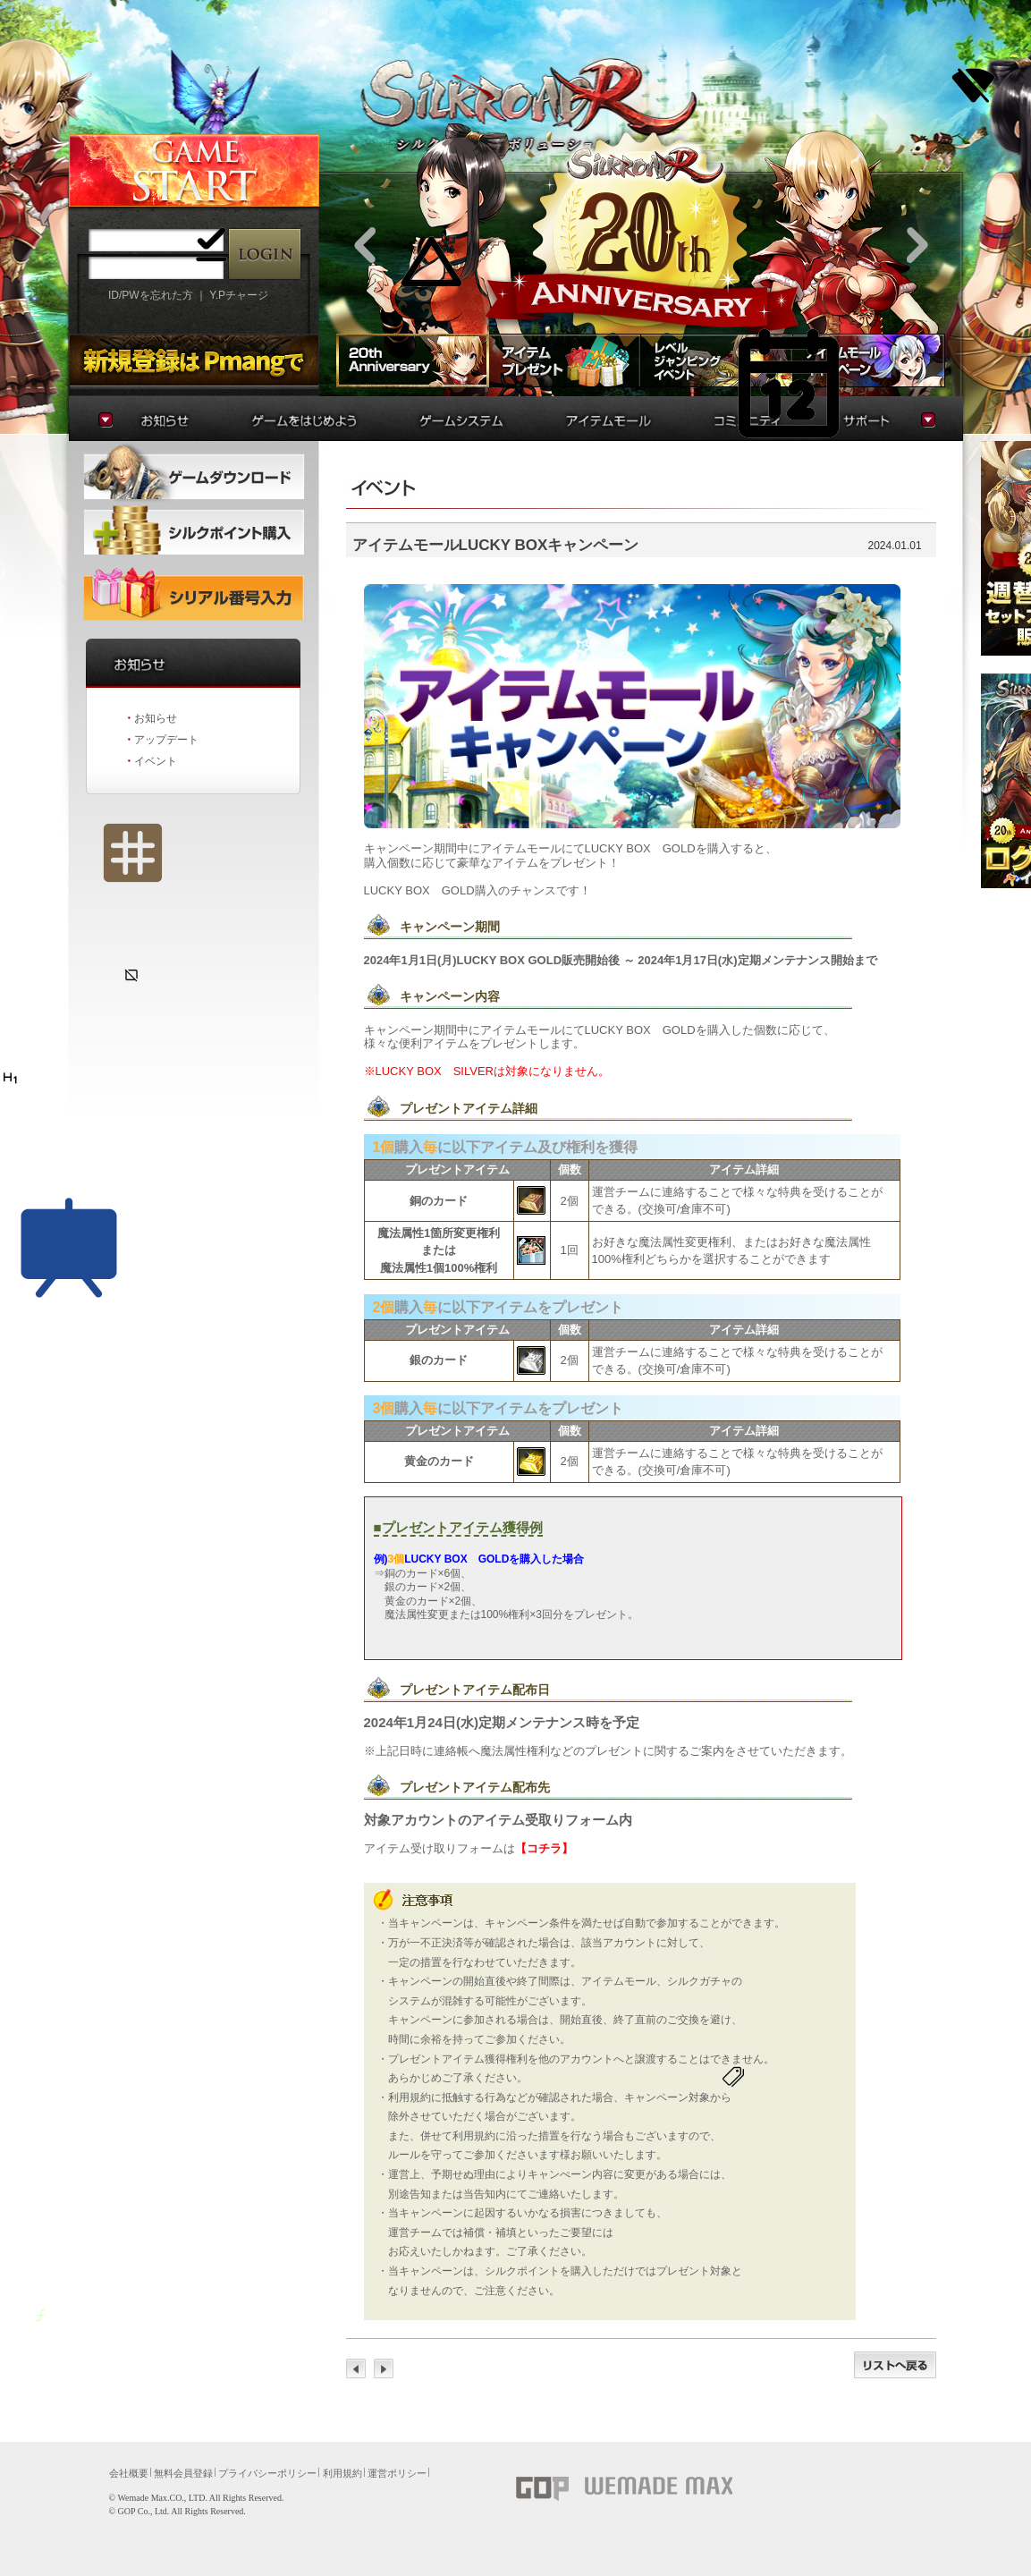 Image resolution: width=1031 pixels, height=2576 pixels. I want to click on indicates no wifi connection available, so click(973, 85).